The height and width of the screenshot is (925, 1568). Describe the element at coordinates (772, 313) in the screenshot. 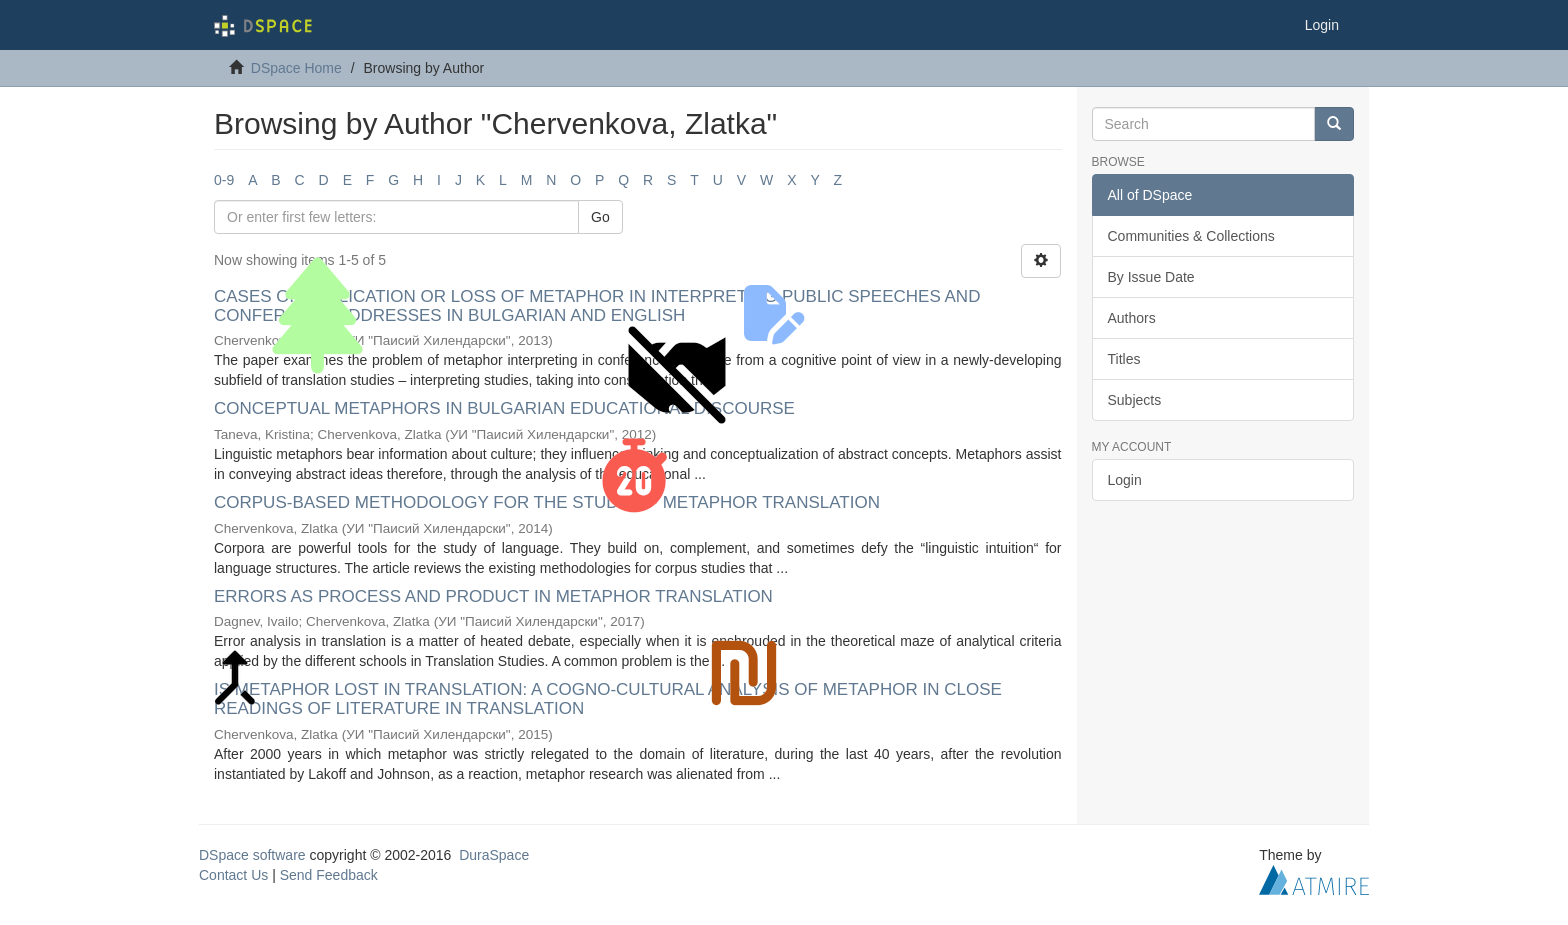

I see `edit this document` at that location.